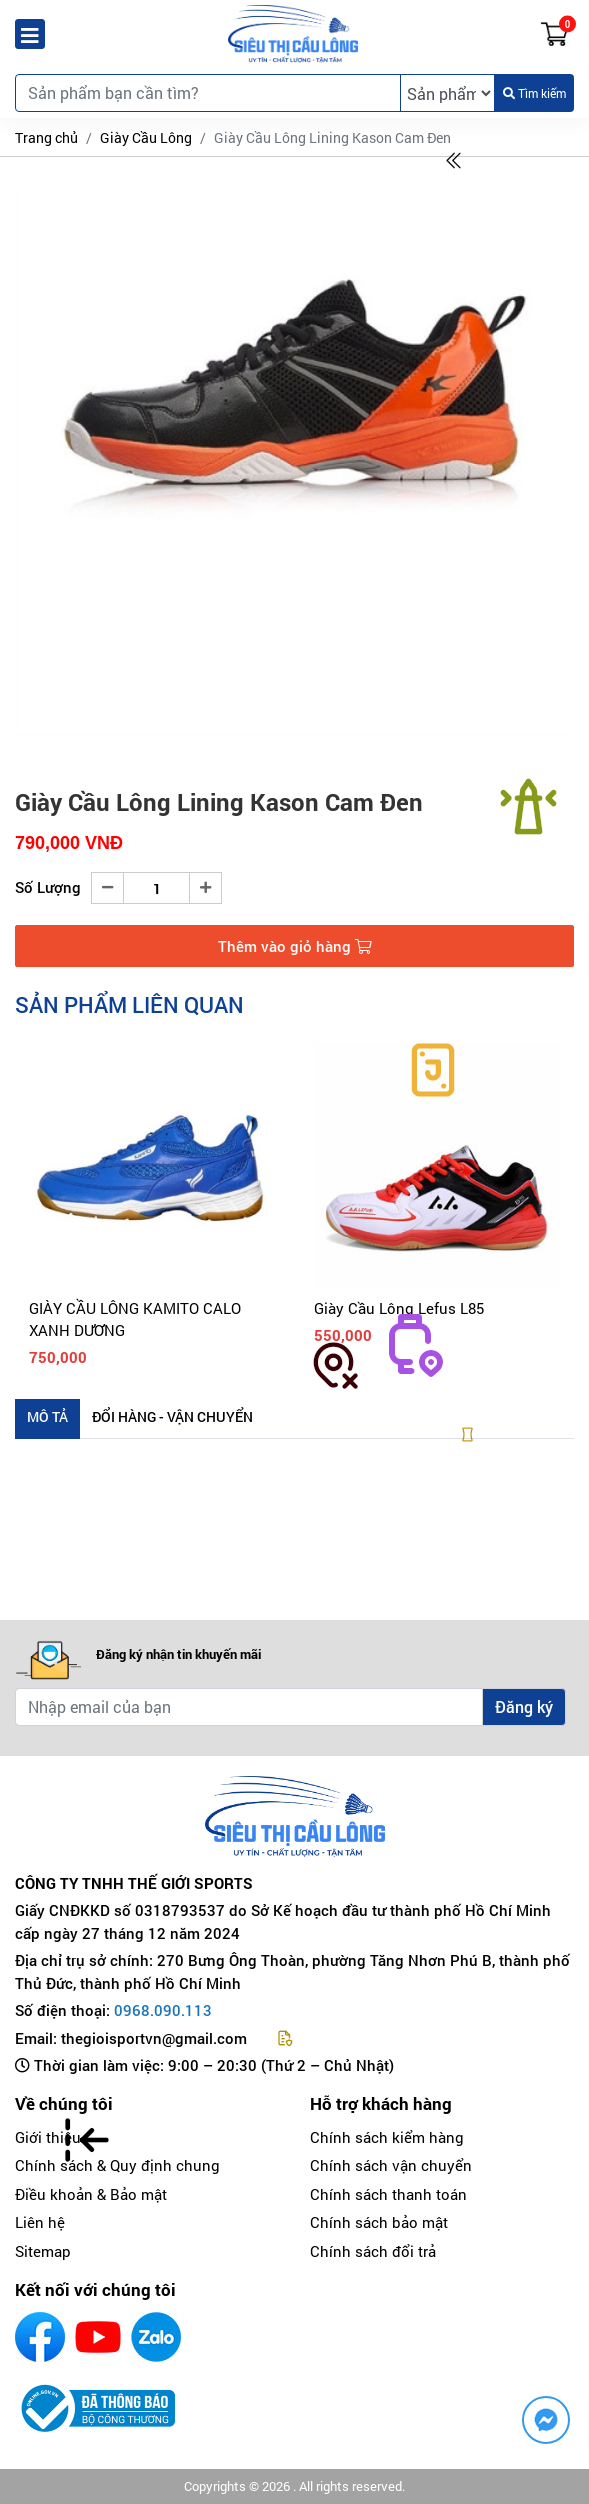  I want to click on go back to the beginning, so click(453, 160).